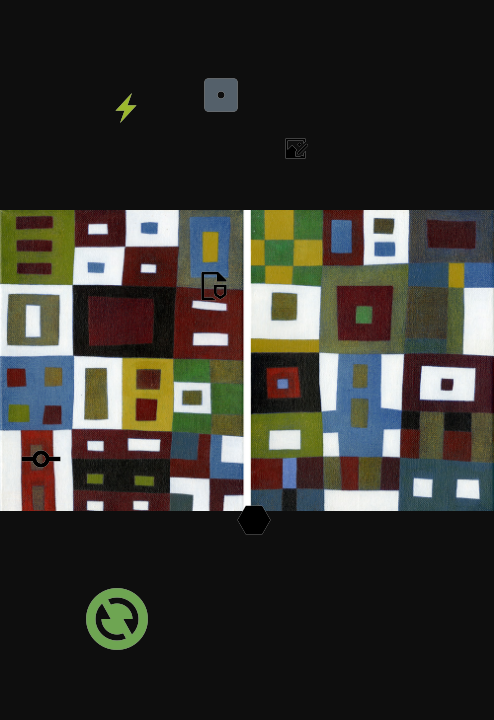 The height and width of the screenshot is (720, 494). I want to click on view commit history in version control, so click(41, 459).